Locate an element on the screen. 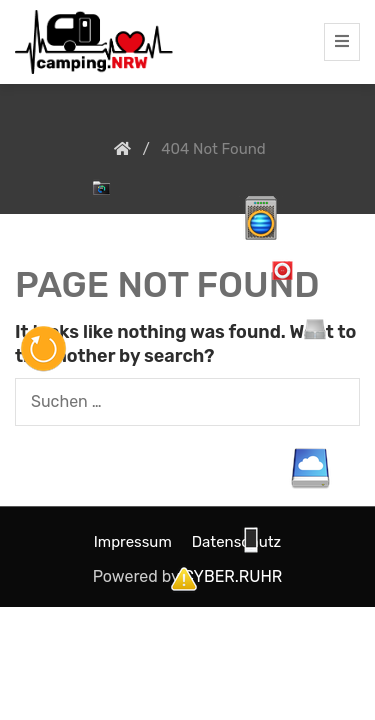 This screenshot has height=720, width=375. report a system problem or crash is located at coordinates (184, 579).